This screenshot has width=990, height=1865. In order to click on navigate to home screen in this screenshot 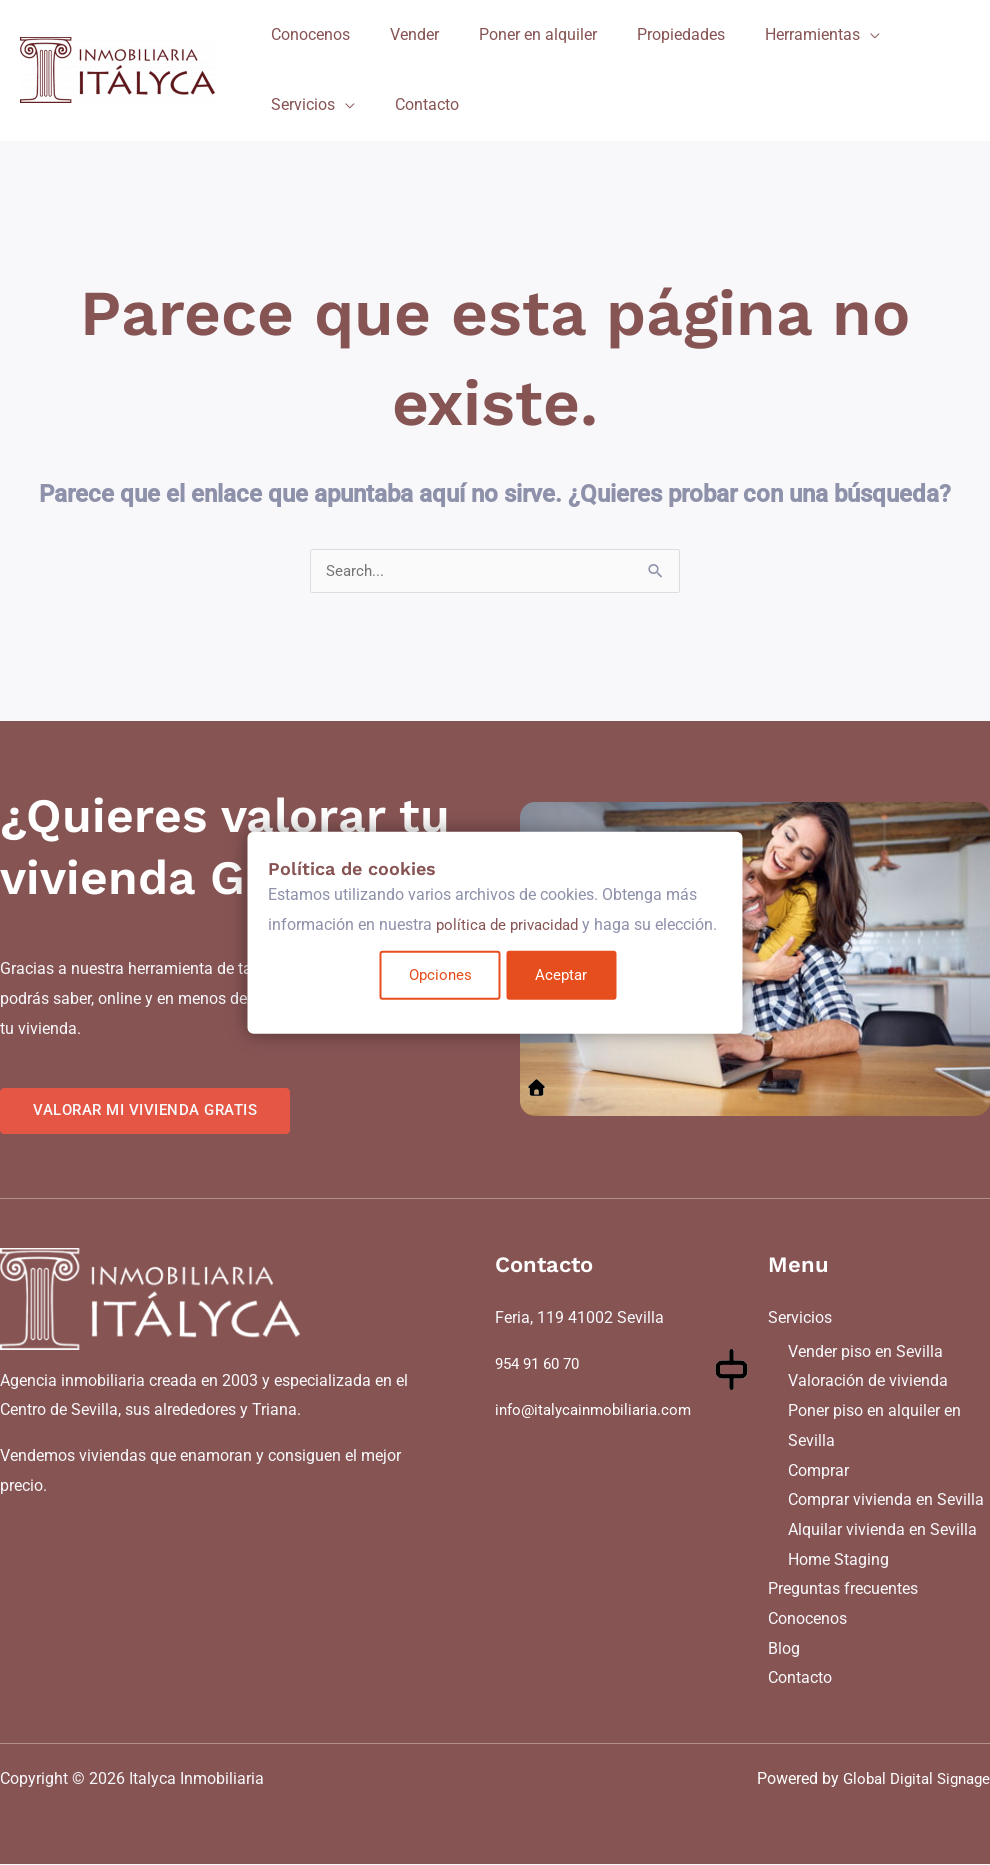, I will do `click(536, 1087)`.